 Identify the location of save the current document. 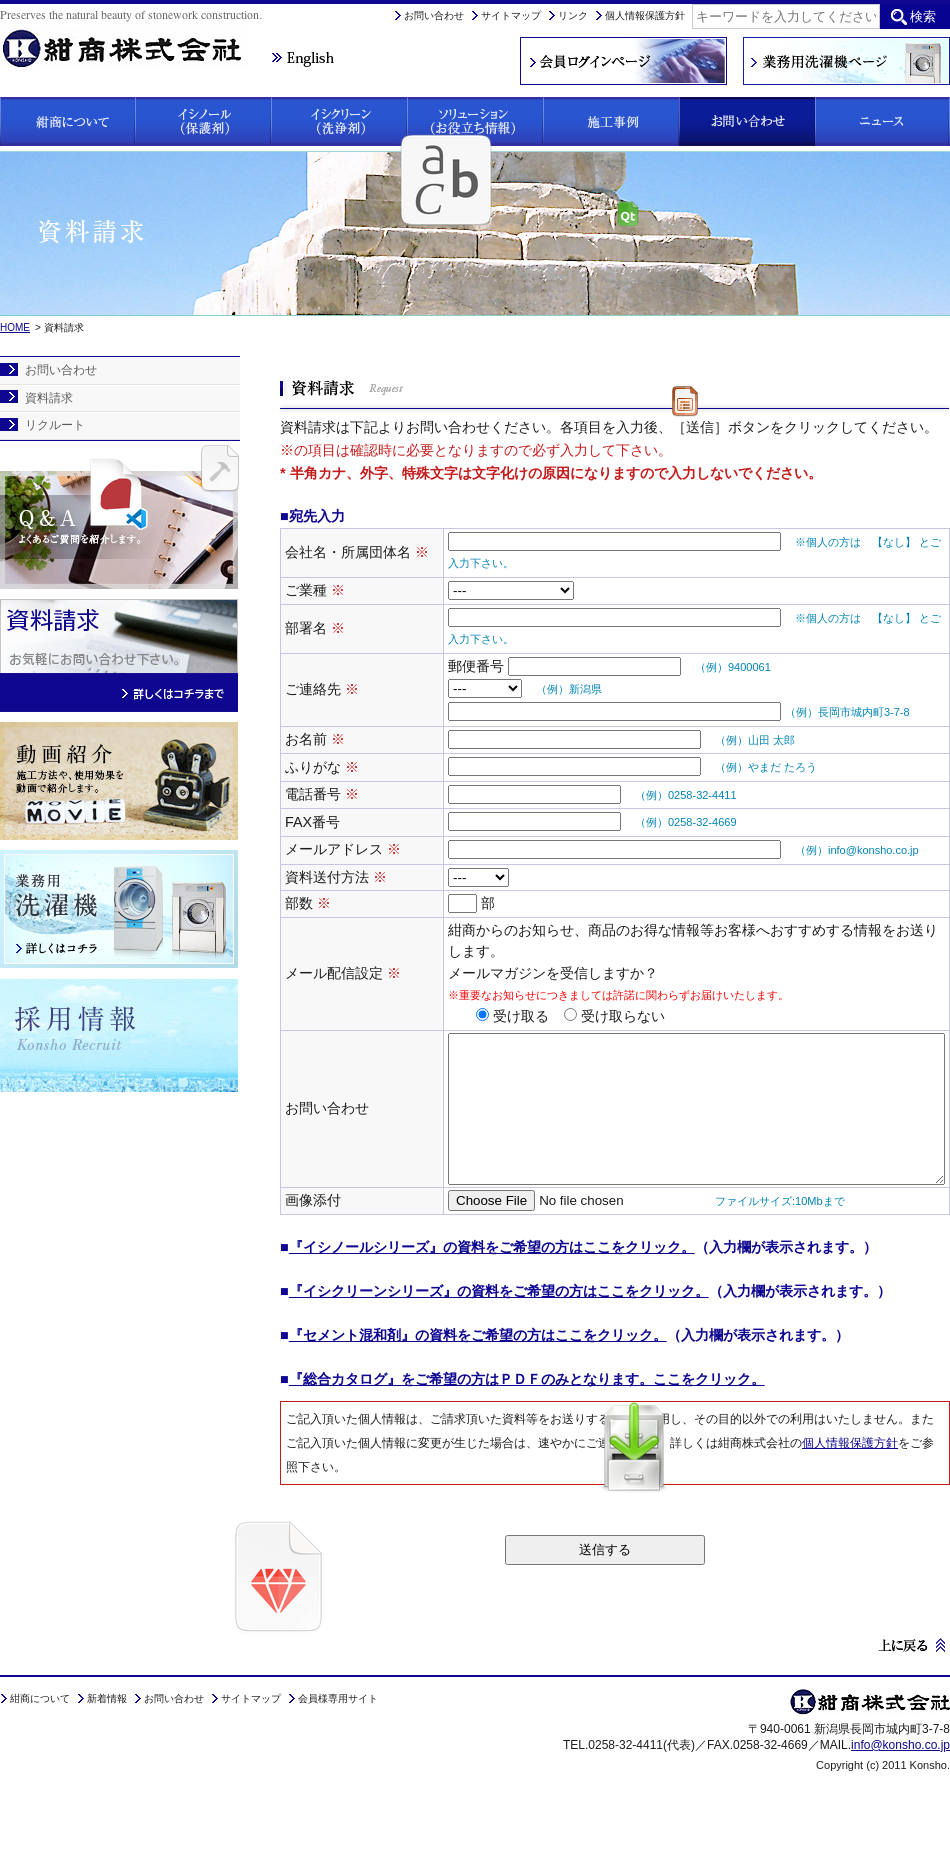
(634, 1449).